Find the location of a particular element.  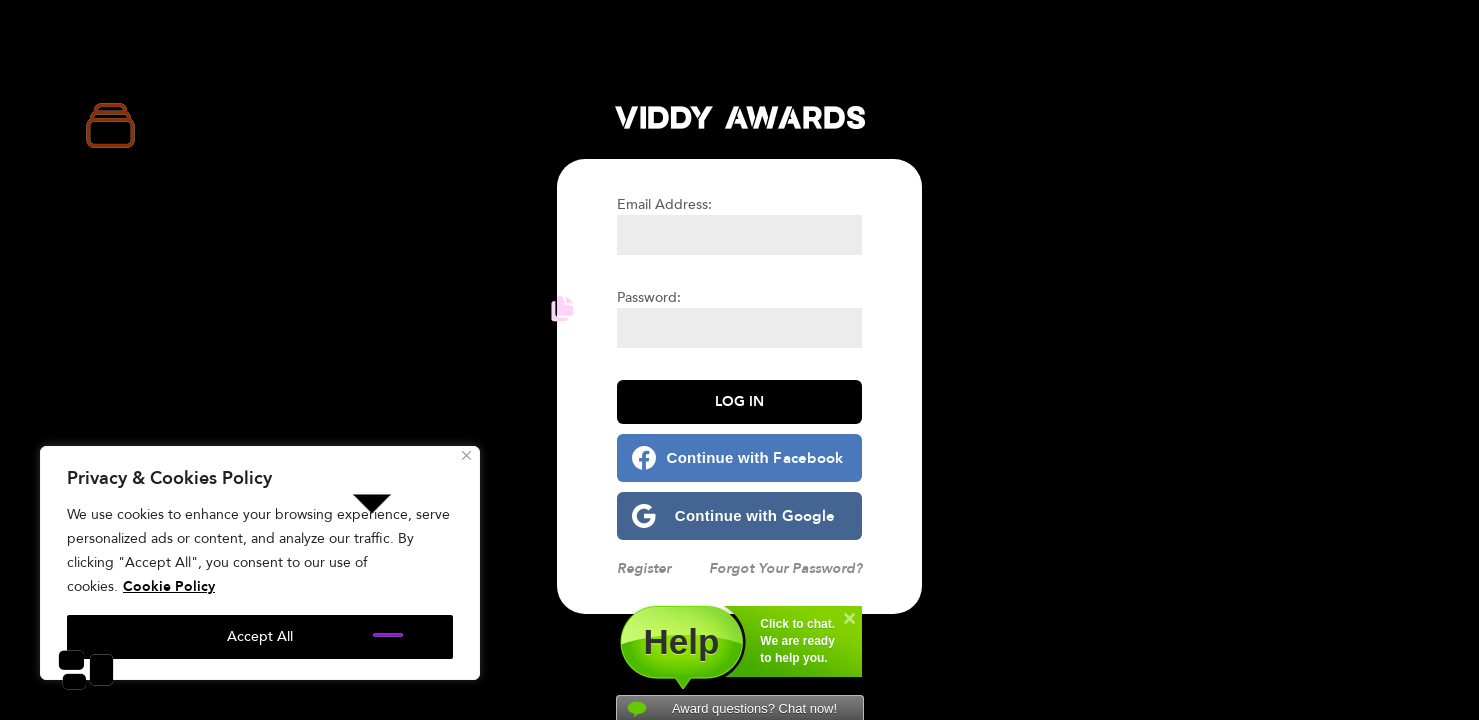

duplicate or copy a document is located at coordinates (562, 308).